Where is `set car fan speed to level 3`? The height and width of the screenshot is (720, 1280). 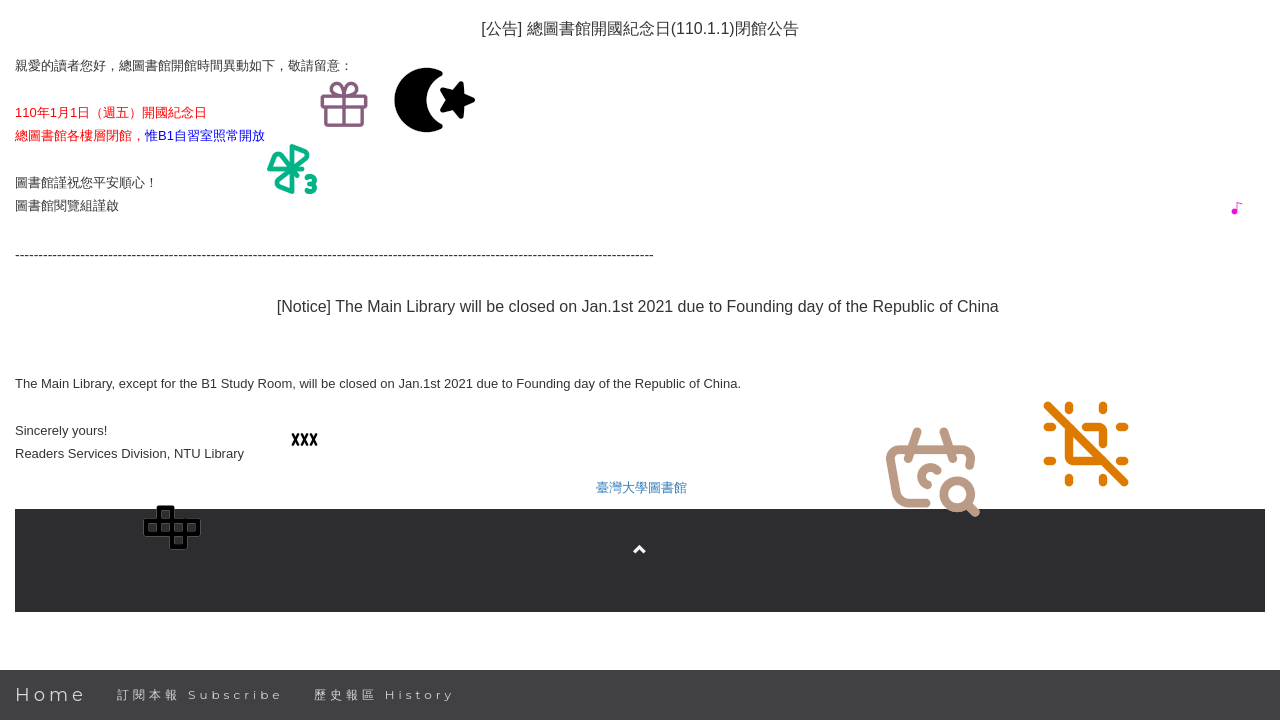 set car fan speed to level 3 is located at coordinates (292, 169).